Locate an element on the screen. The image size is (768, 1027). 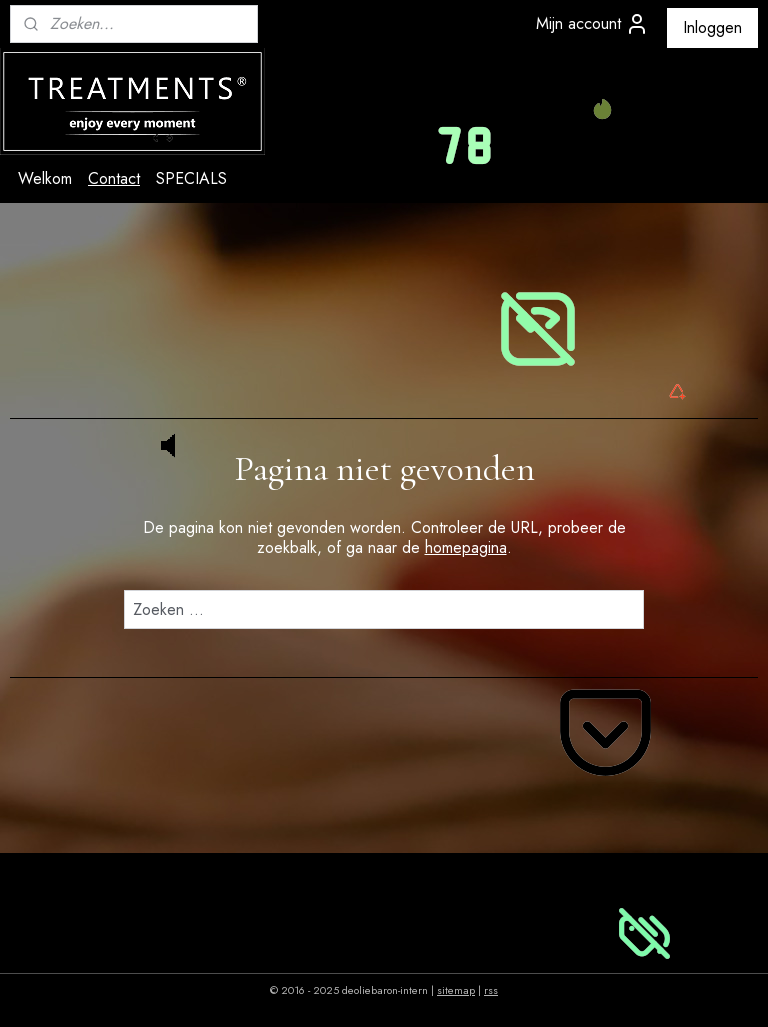
indicates scaling or resizing is disabled is located at coordinates (538, 329).